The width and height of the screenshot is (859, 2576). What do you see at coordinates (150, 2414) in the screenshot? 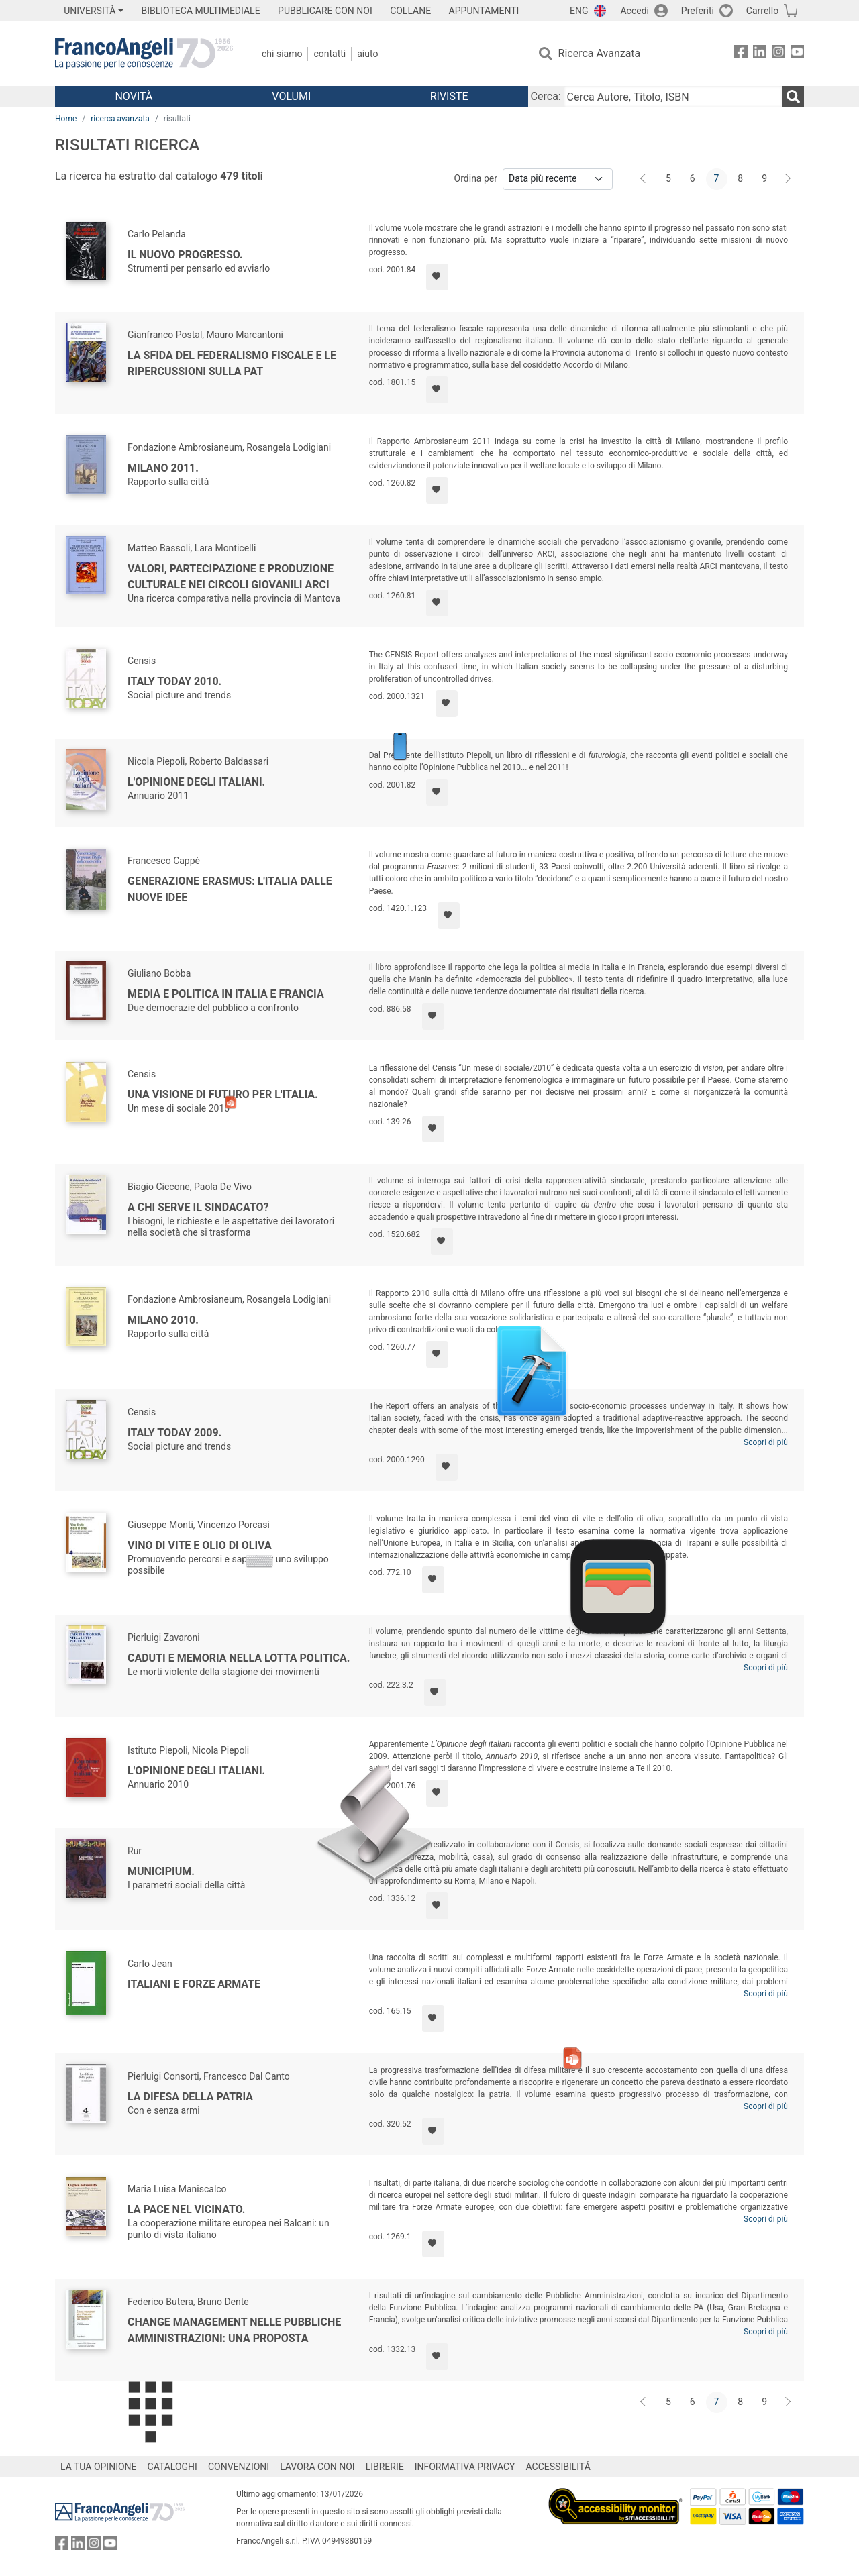
I see `open the phone dialpad` at bounding box center [150, 2414].